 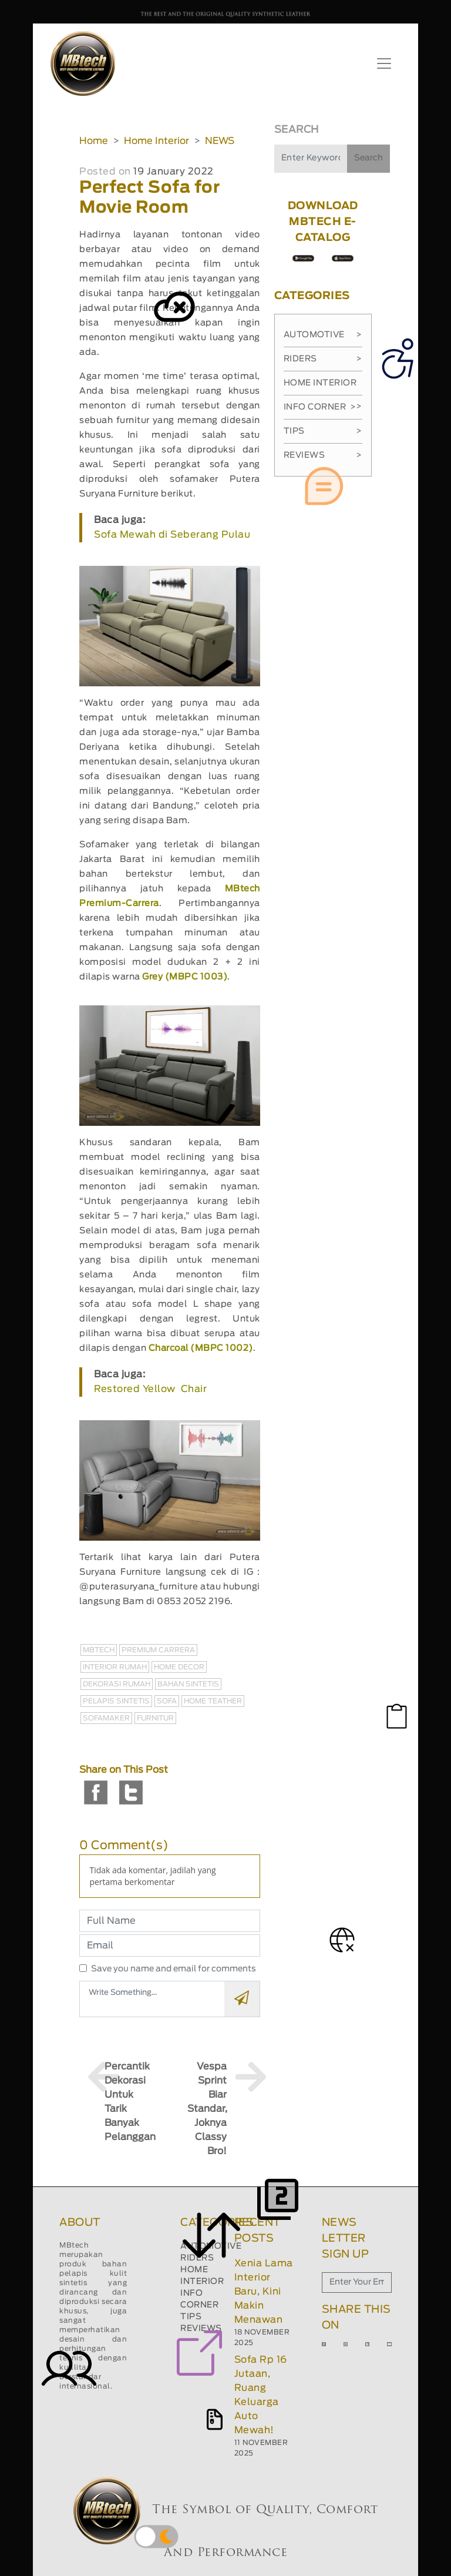 What do you see at coordinates (69, 2368) in the screenshot?
I see `view all users or team members` at bounding box center [69, 2368].